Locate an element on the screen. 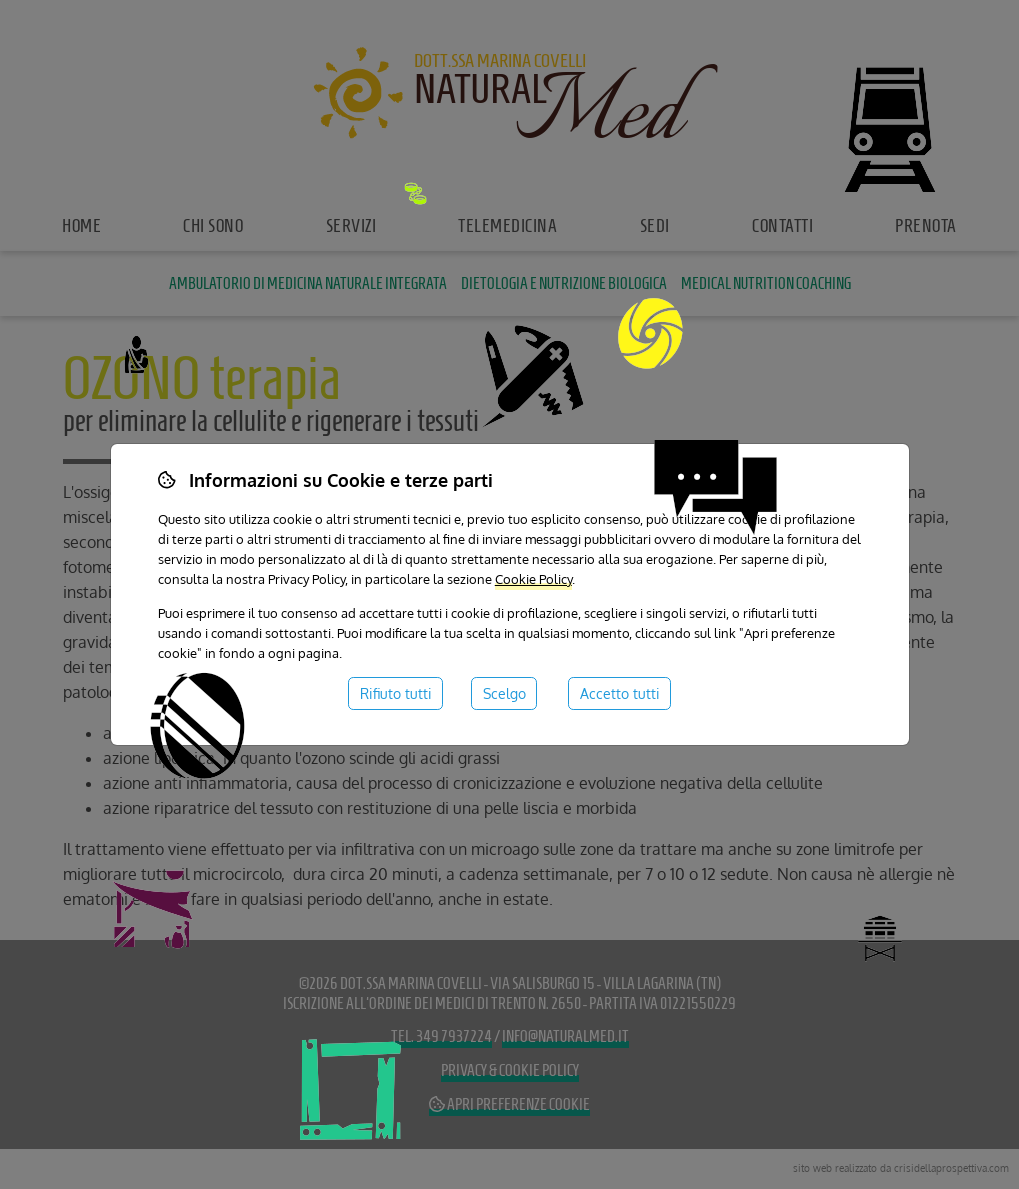 This screenshot has width=1019, height=1189. set up camp in a desert region is located at coordinates (152, 909).